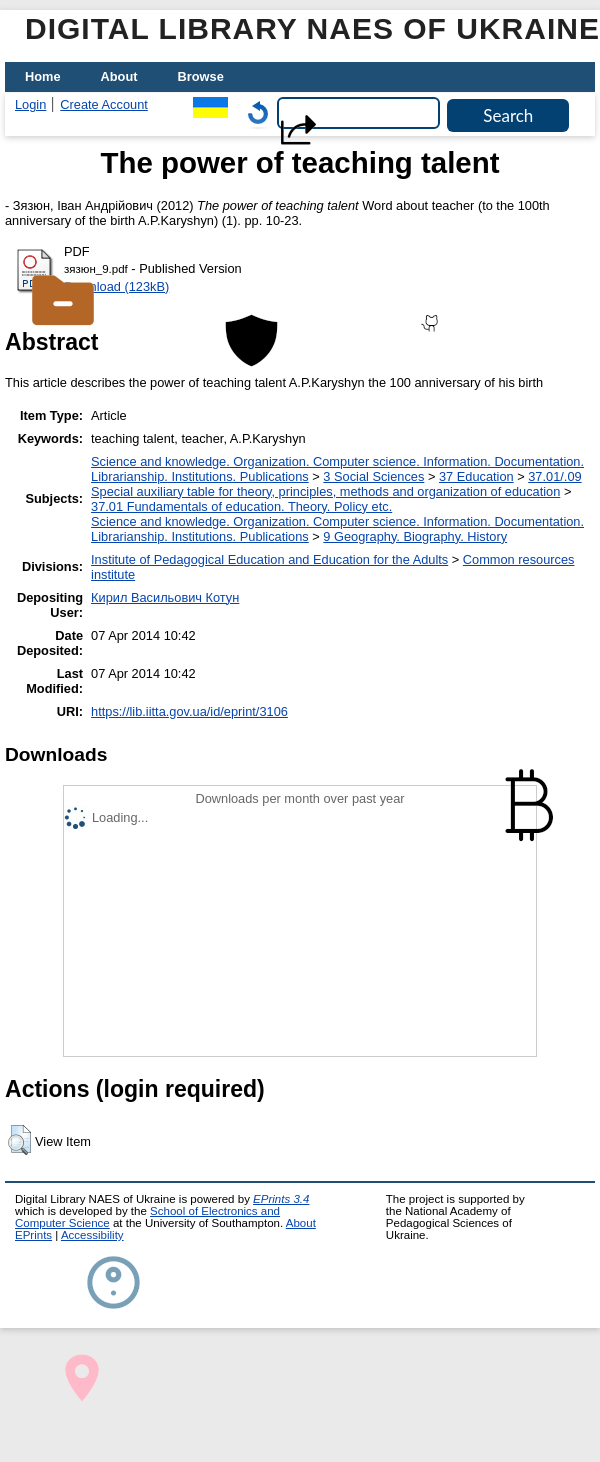 This screenshot has width=600, height=1462. I want to click on view bitcoin balance or wallet, so click(526, 806).